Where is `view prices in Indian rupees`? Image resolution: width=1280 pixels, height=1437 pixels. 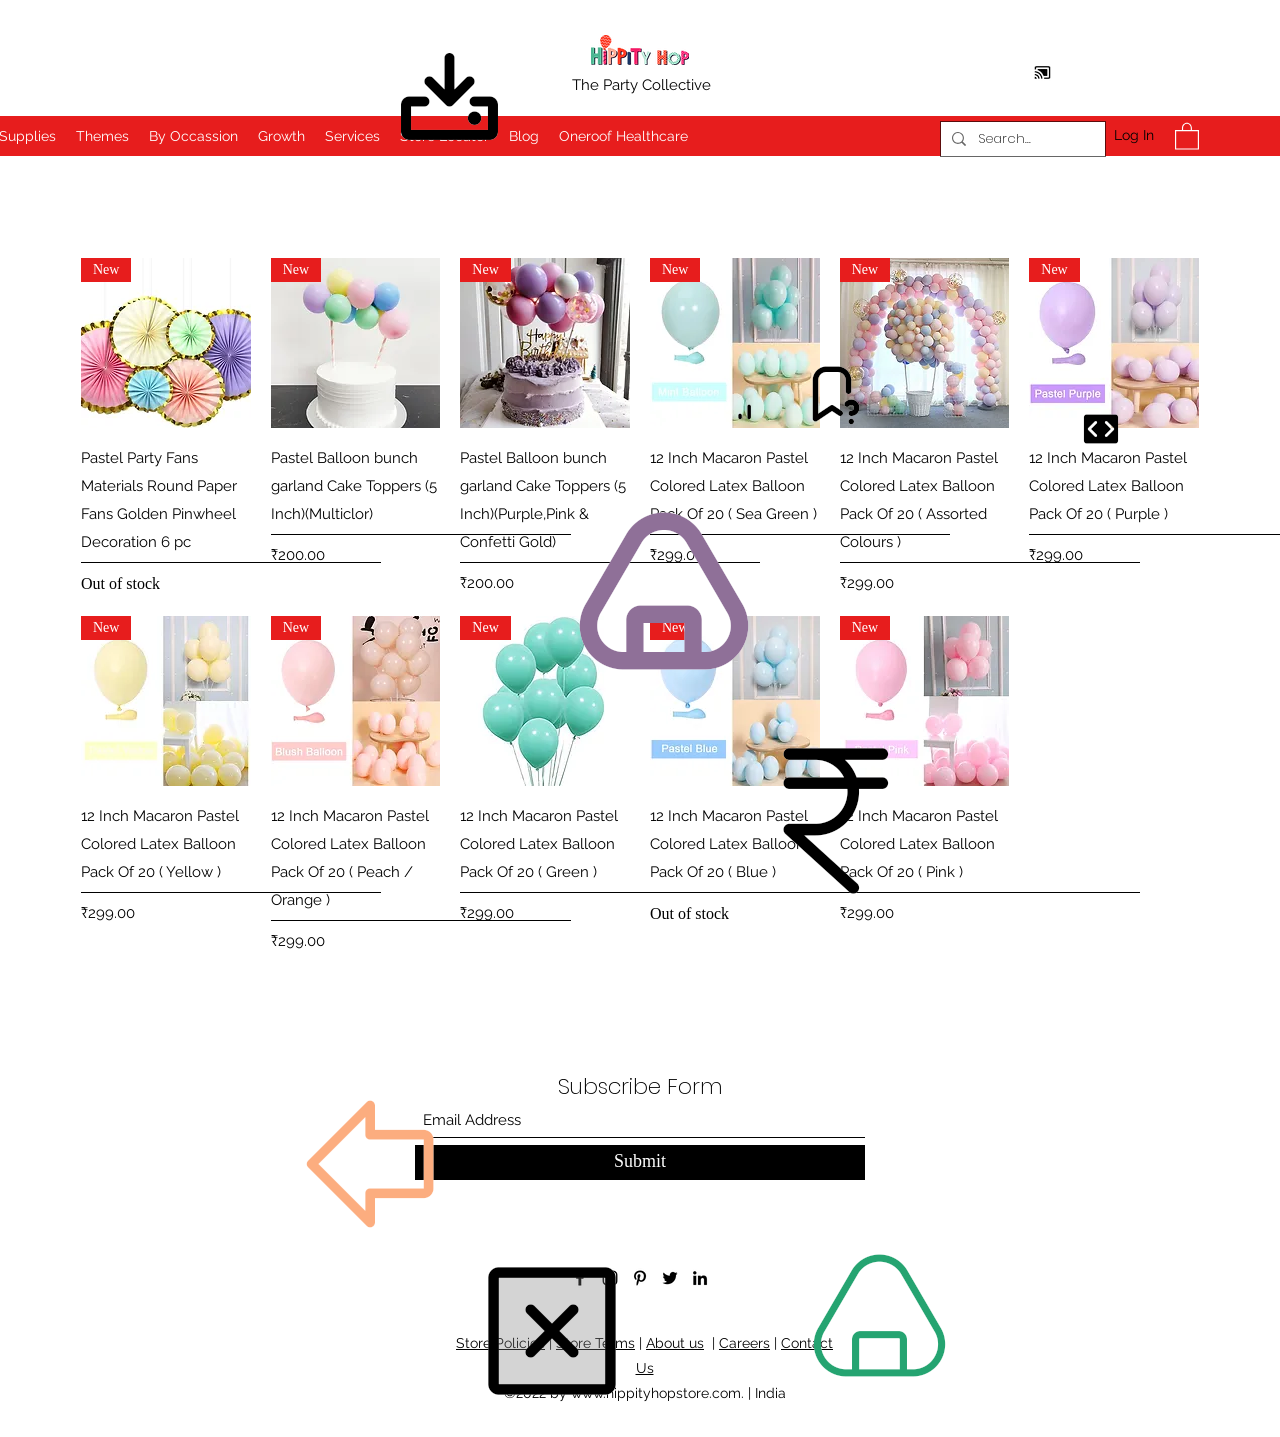 view prices in Indian rupees is located at coordinates (830, 818).